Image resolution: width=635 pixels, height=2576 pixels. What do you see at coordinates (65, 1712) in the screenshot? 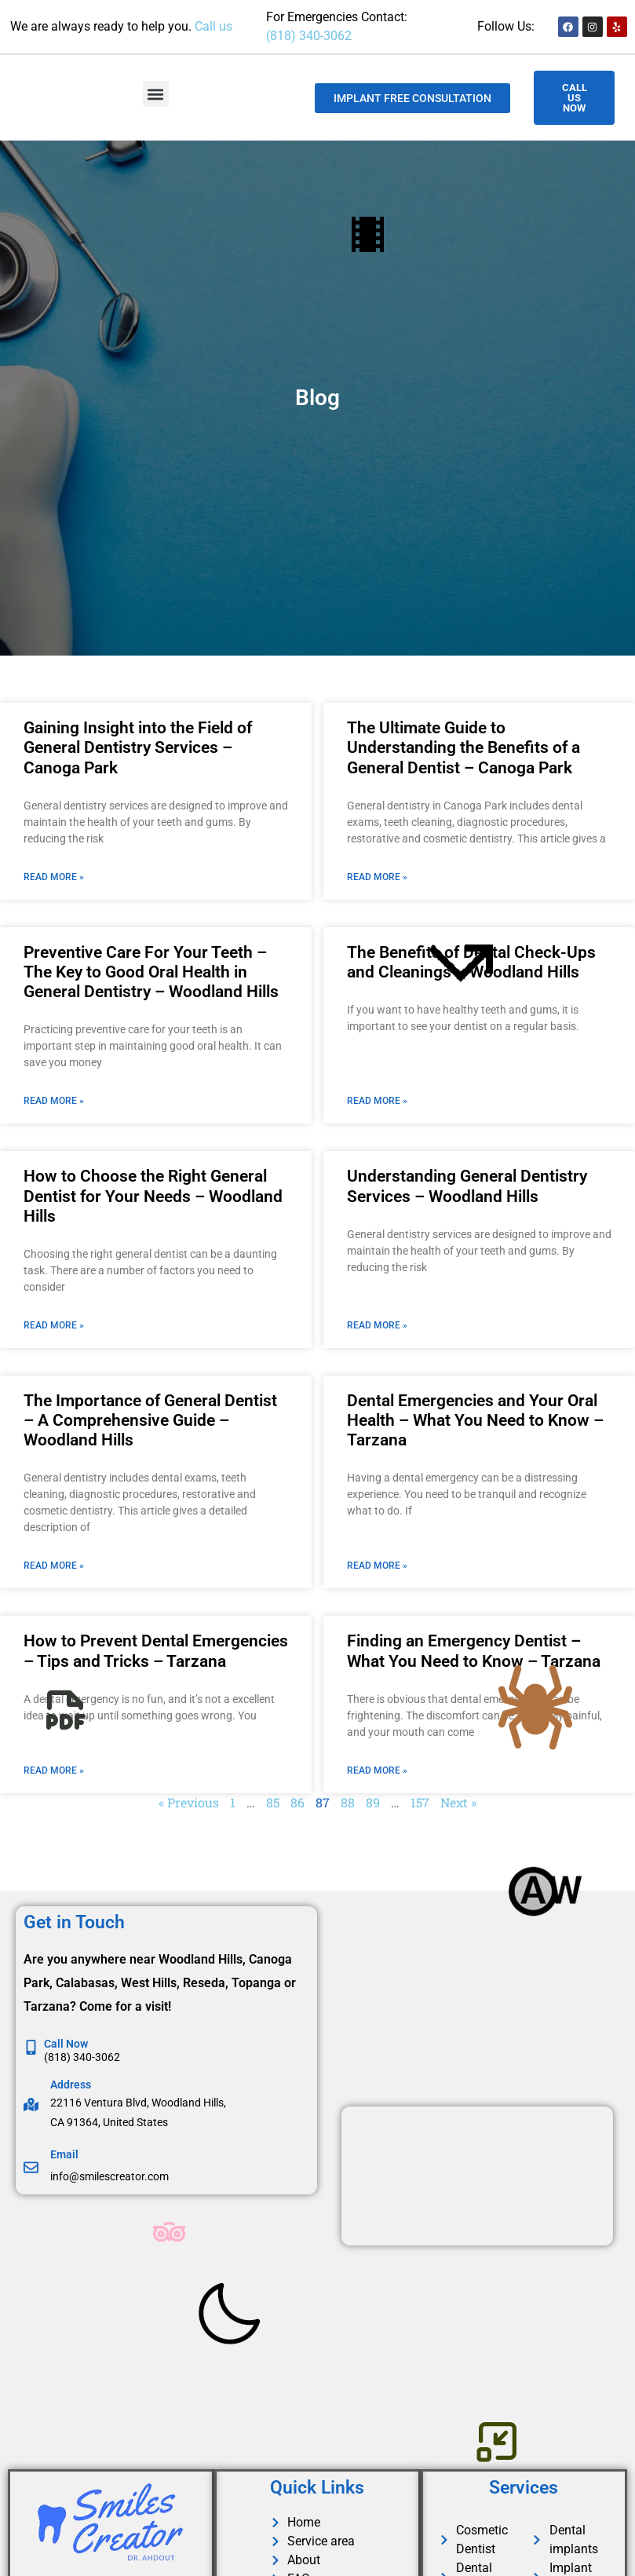
I see `view or open a PDF document` at bounding box center [65, 1712].